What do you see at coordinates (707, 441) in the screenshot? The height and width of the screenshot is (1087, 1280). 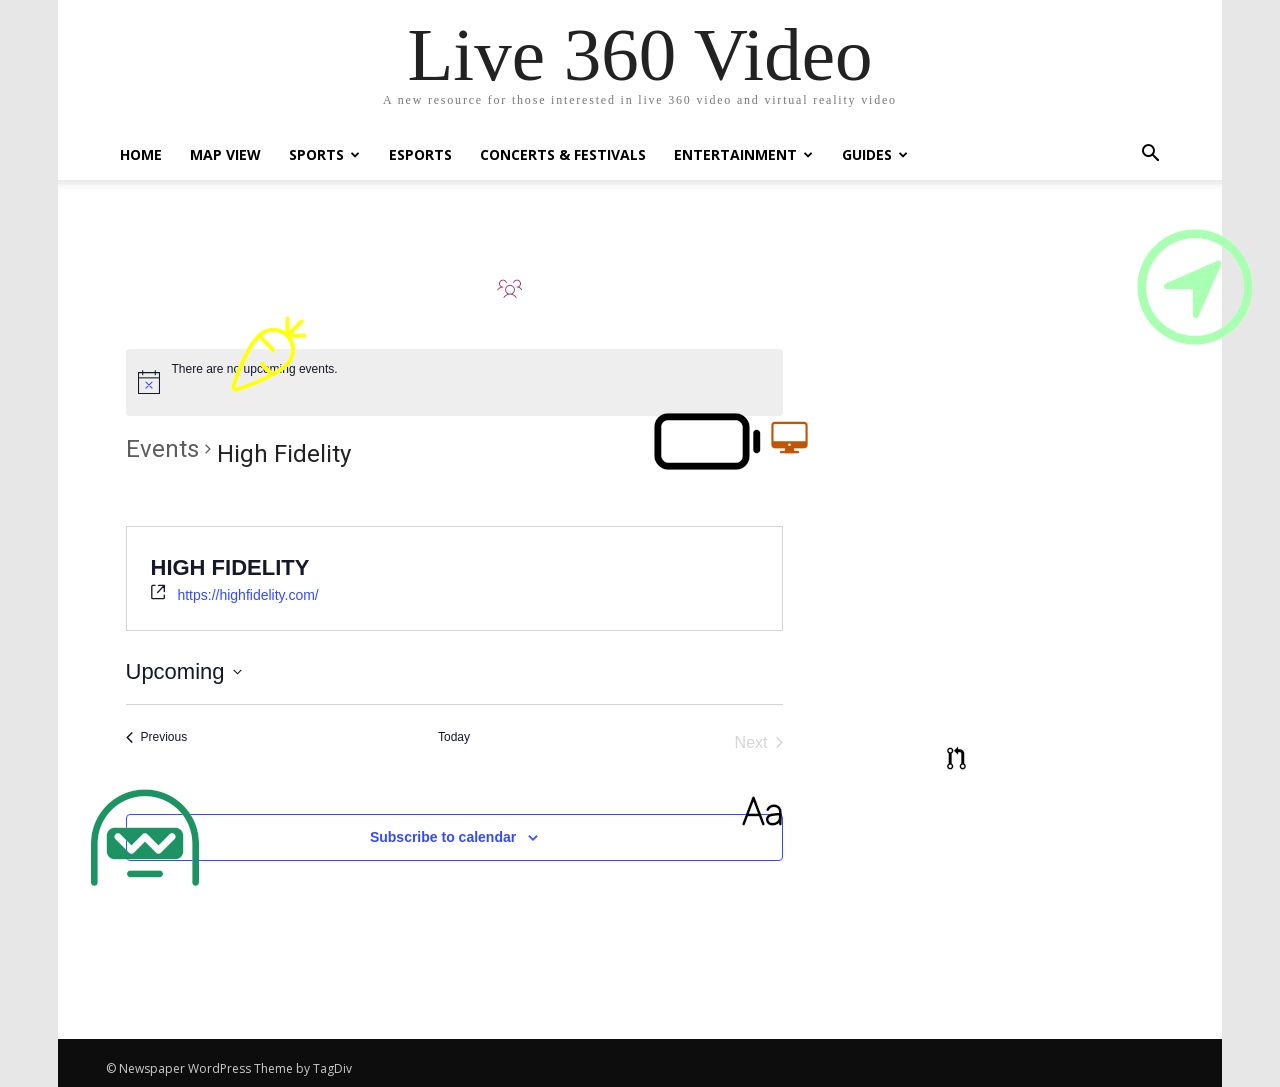 I see `indicates battery is completely drained` at bounding box center [707, 441].